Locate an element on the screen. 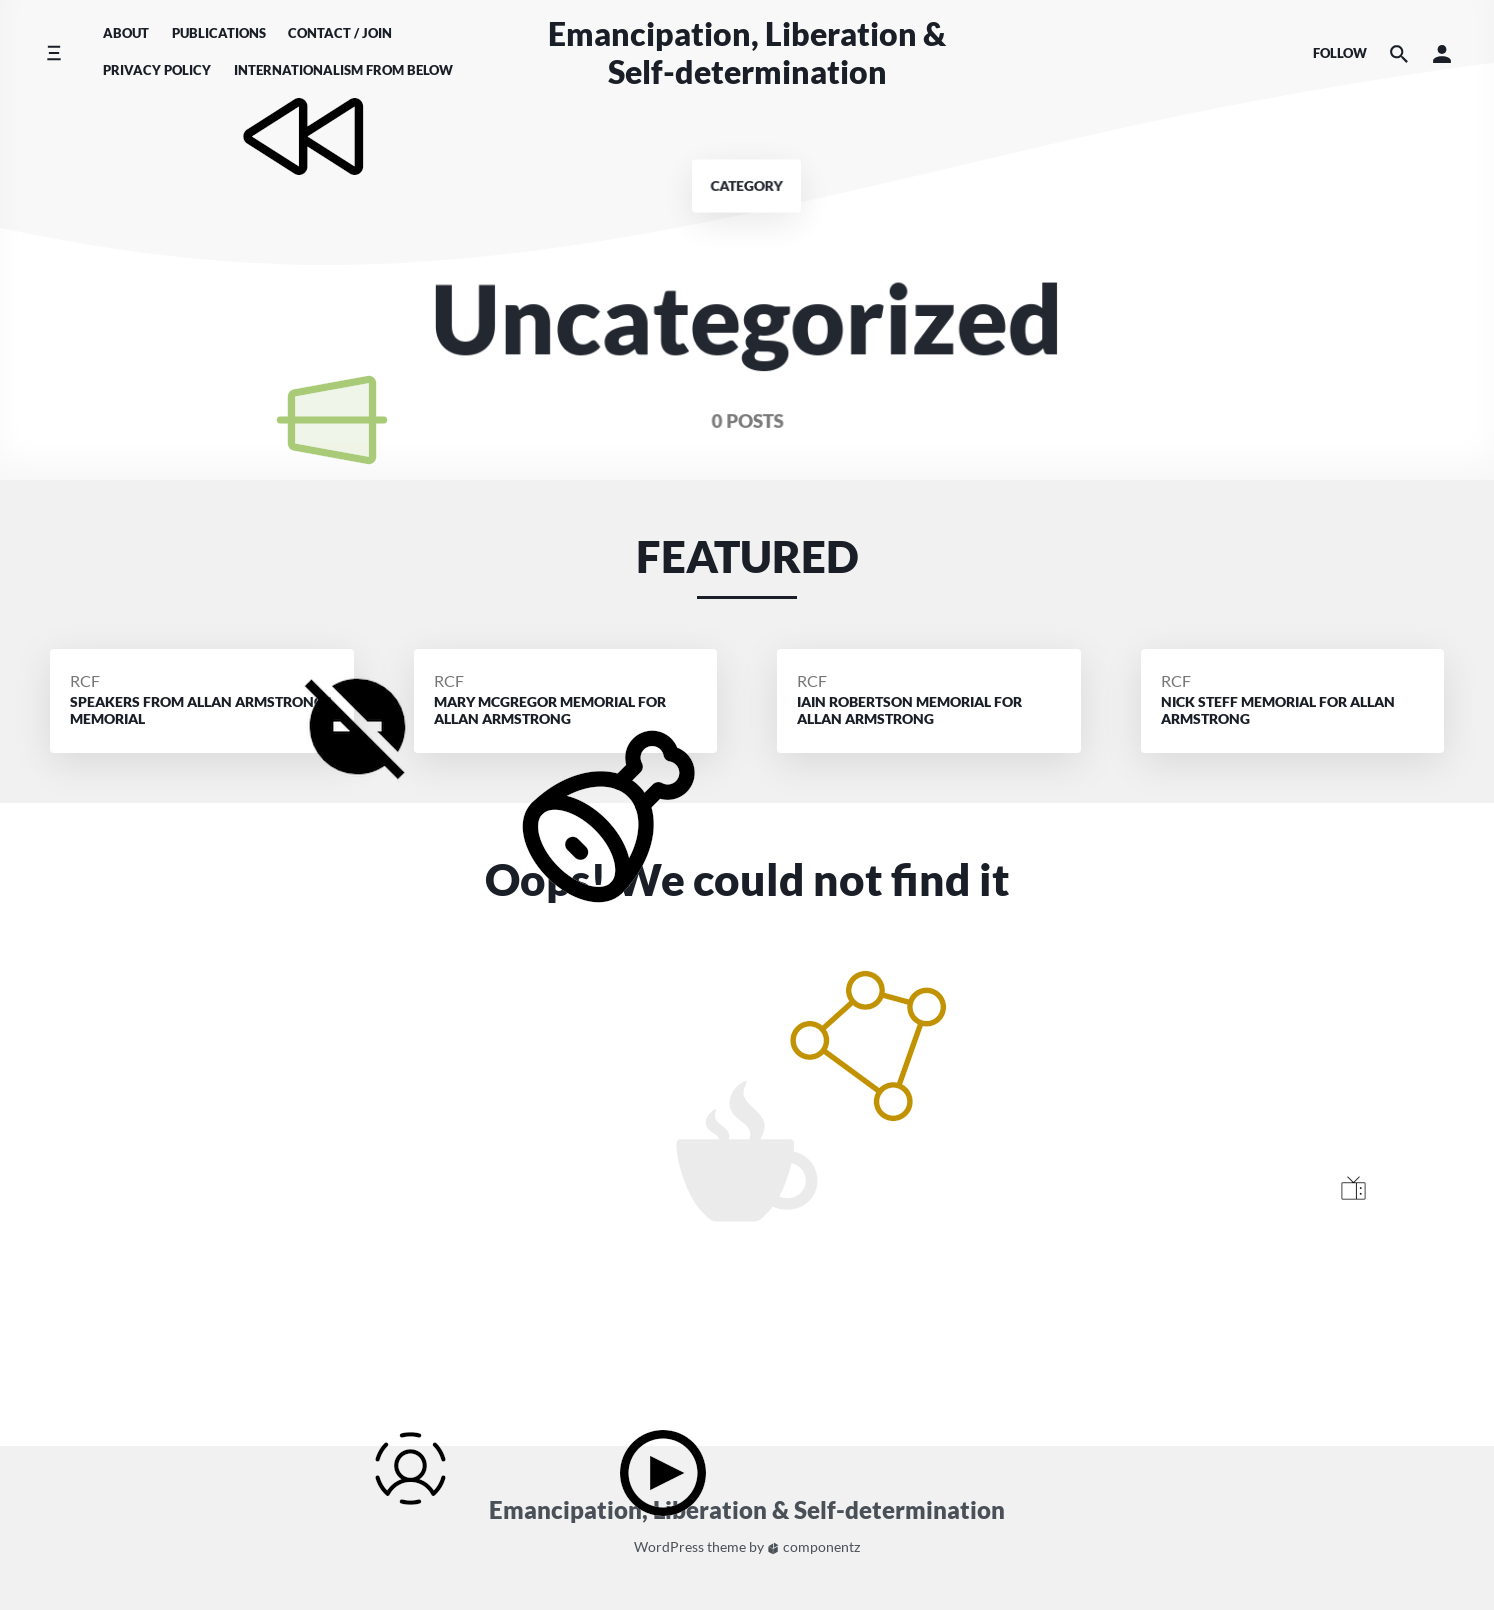  incomplete or pending user profile is located at coordinates (410, 1468).